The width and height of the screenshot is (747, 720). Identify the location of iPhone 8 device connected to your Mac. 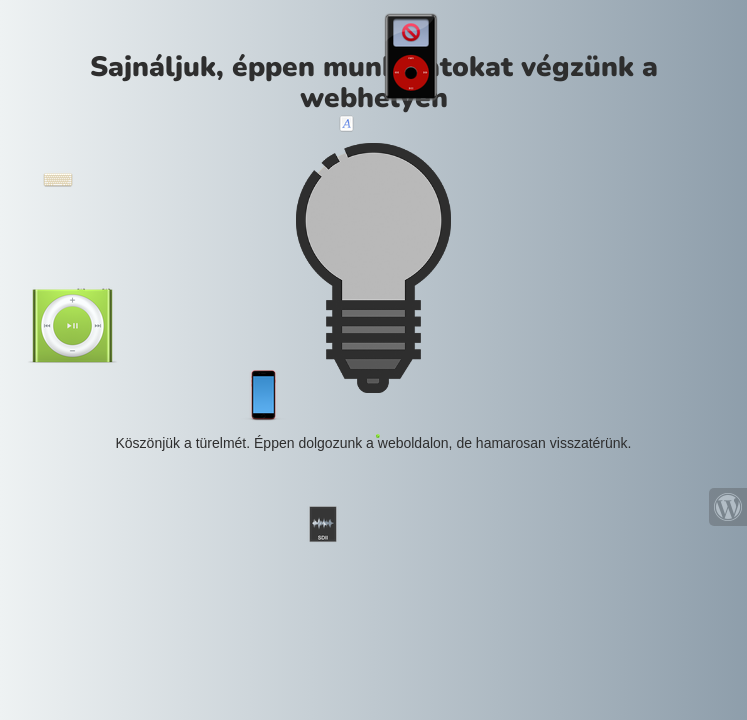
(263, 395).